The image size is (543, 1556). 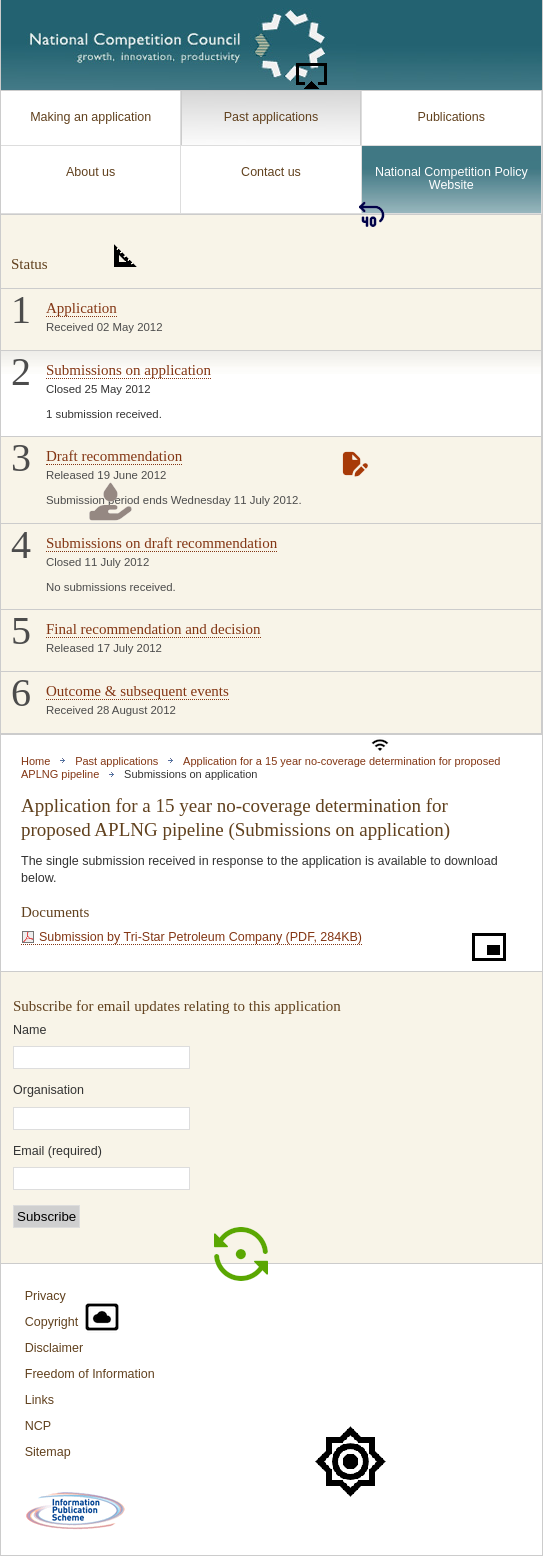 What do you see at coordinates (380, 745) in the screenshot?
I see `indicates active wifi connection` at bounding box center [380, 745].